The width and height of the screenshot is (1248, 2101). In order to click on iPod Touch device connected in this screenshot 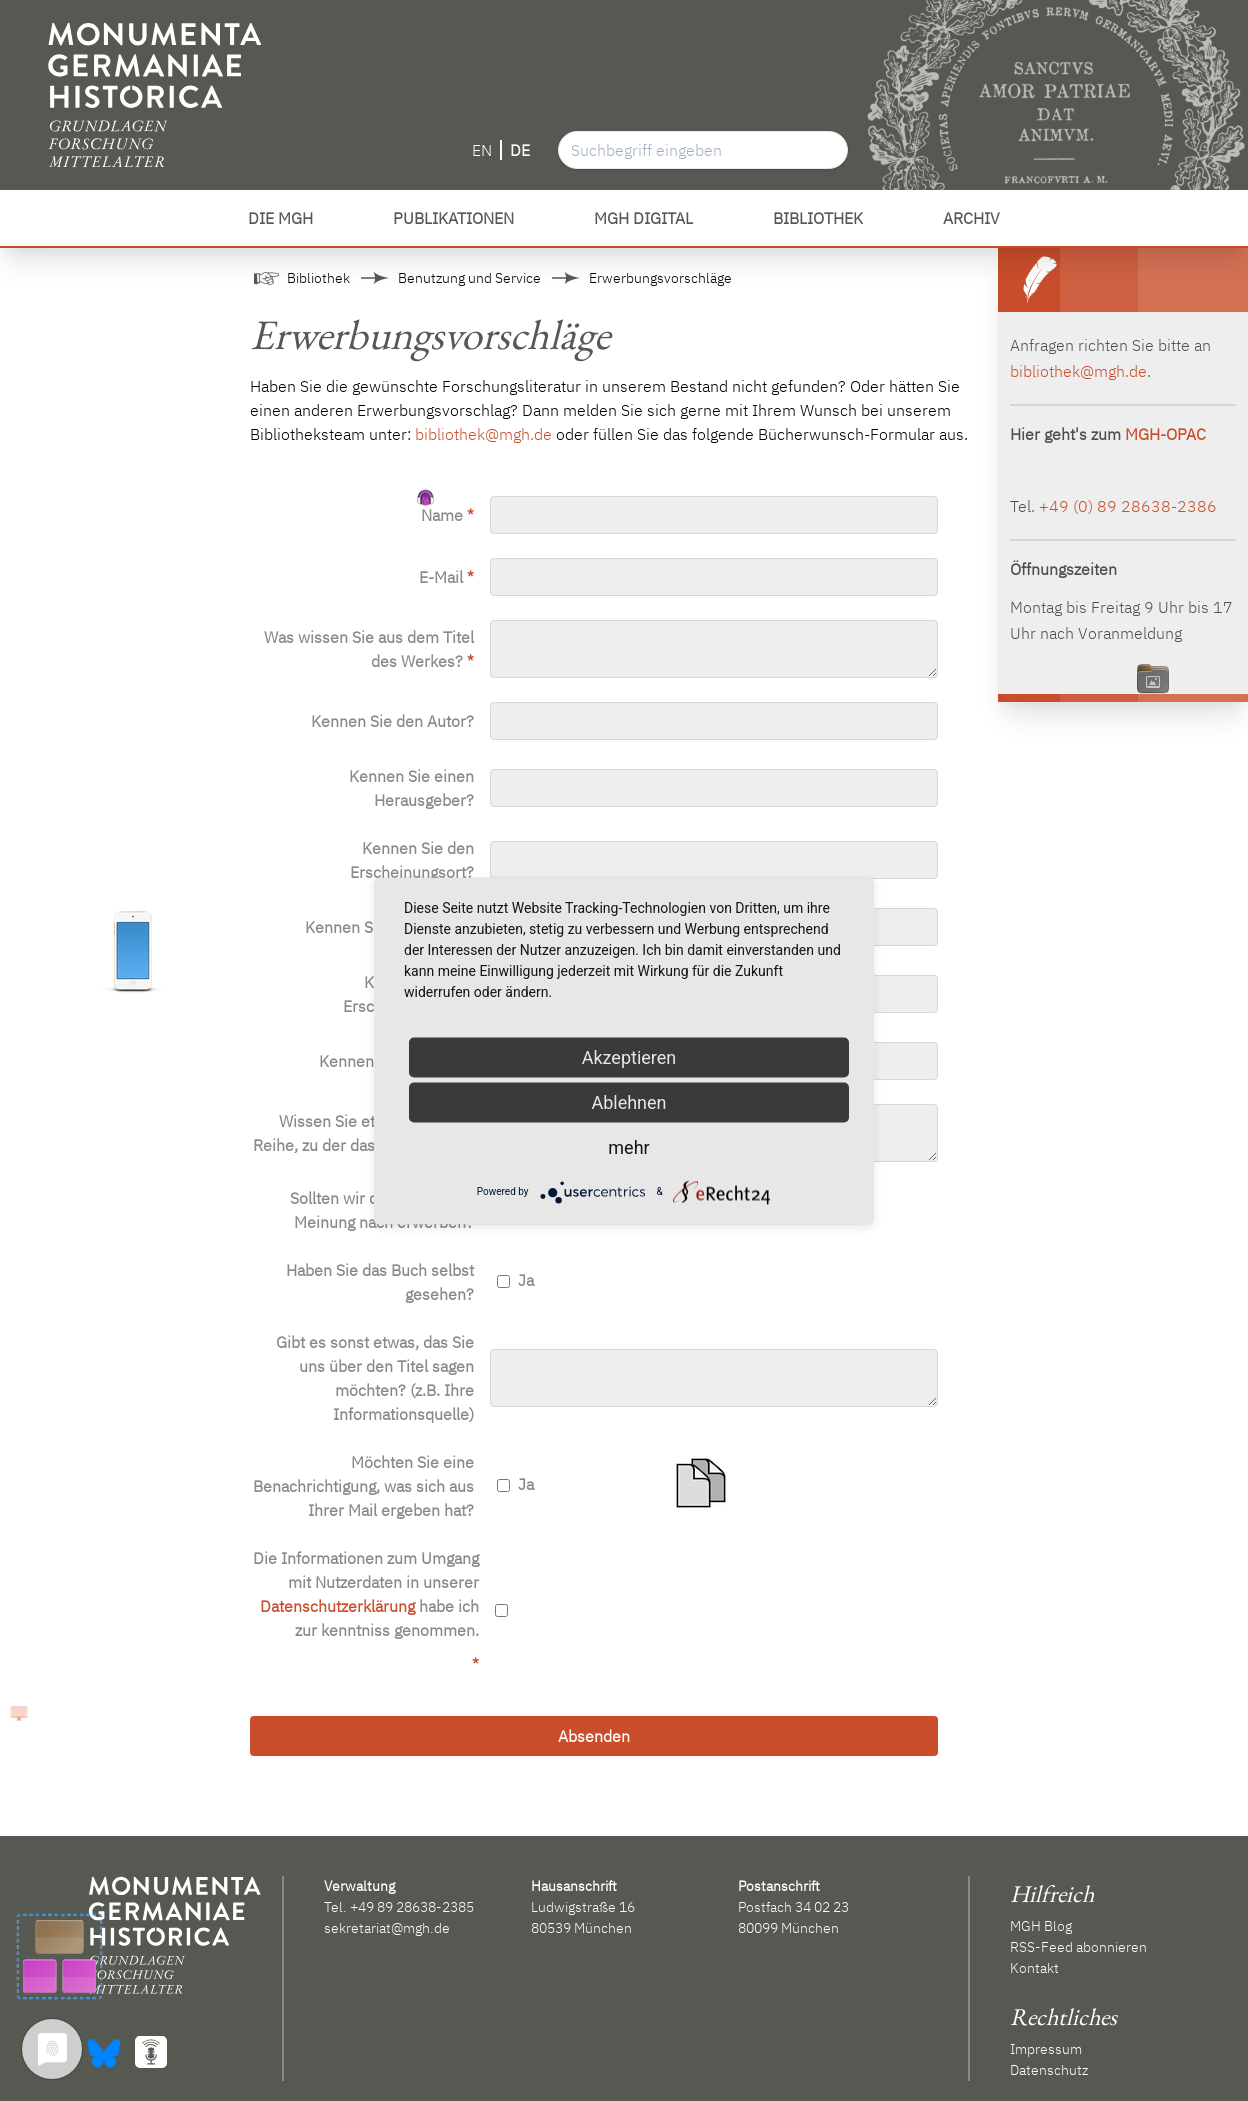, I will do `click(133, 952)`.